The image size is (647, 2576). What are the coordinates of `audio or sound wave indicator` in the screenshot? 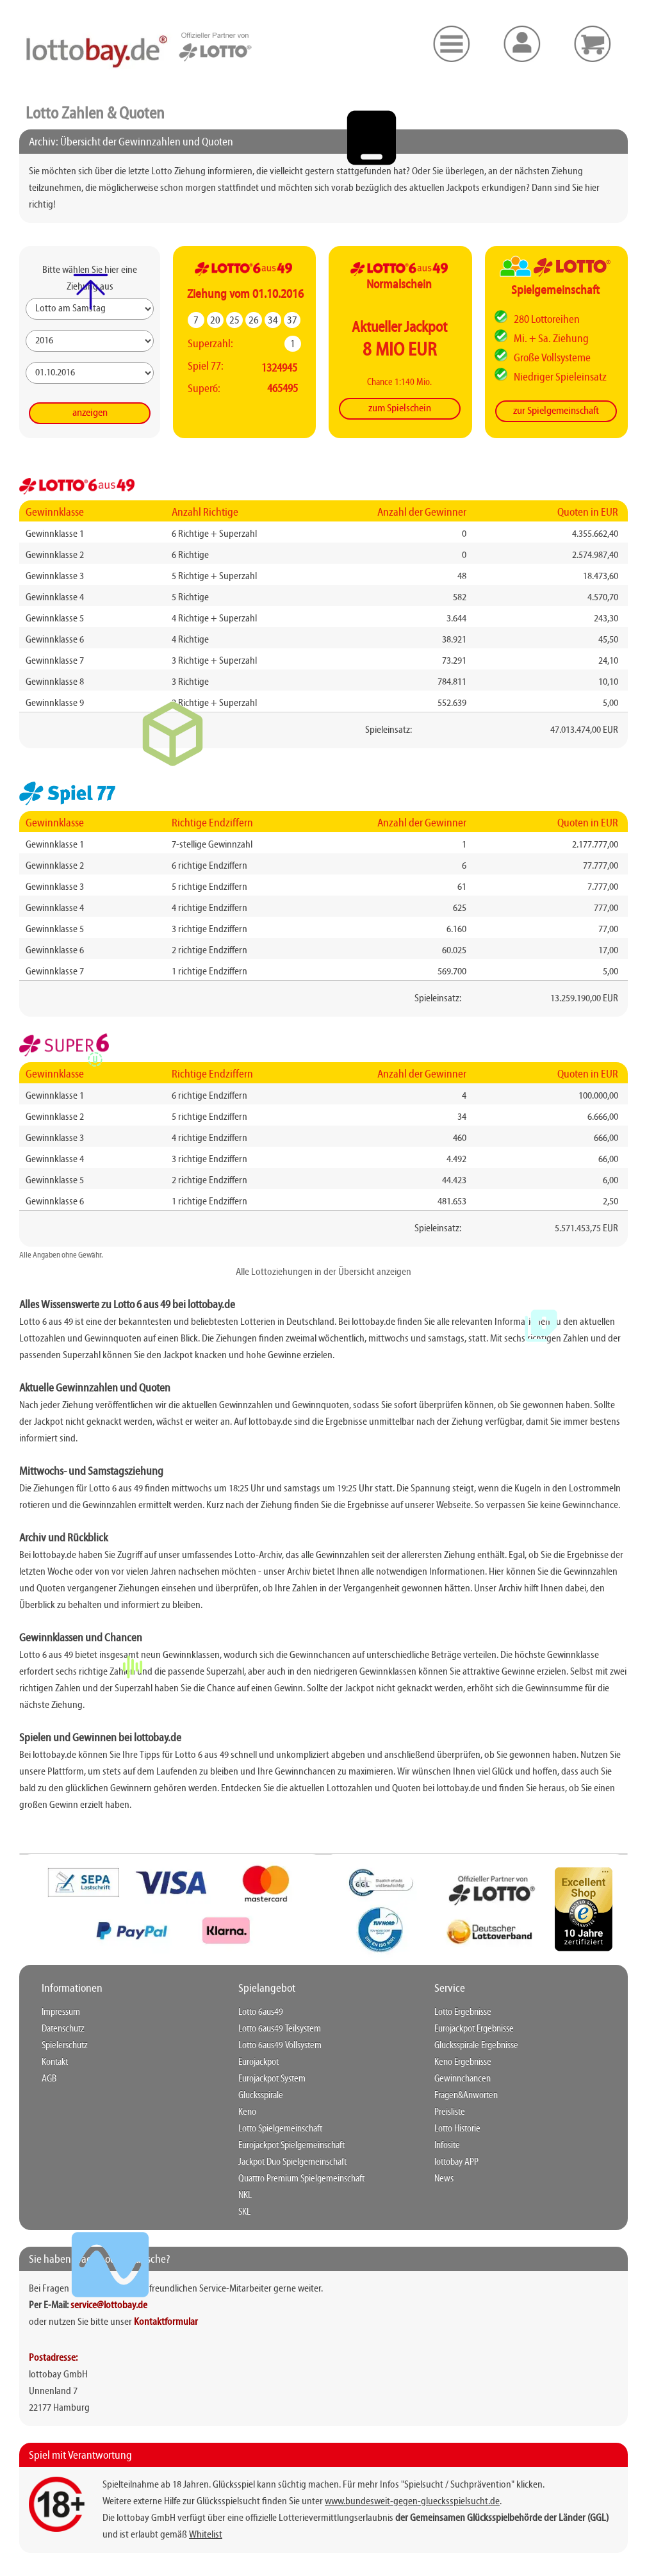 It's located at (110, 2265).